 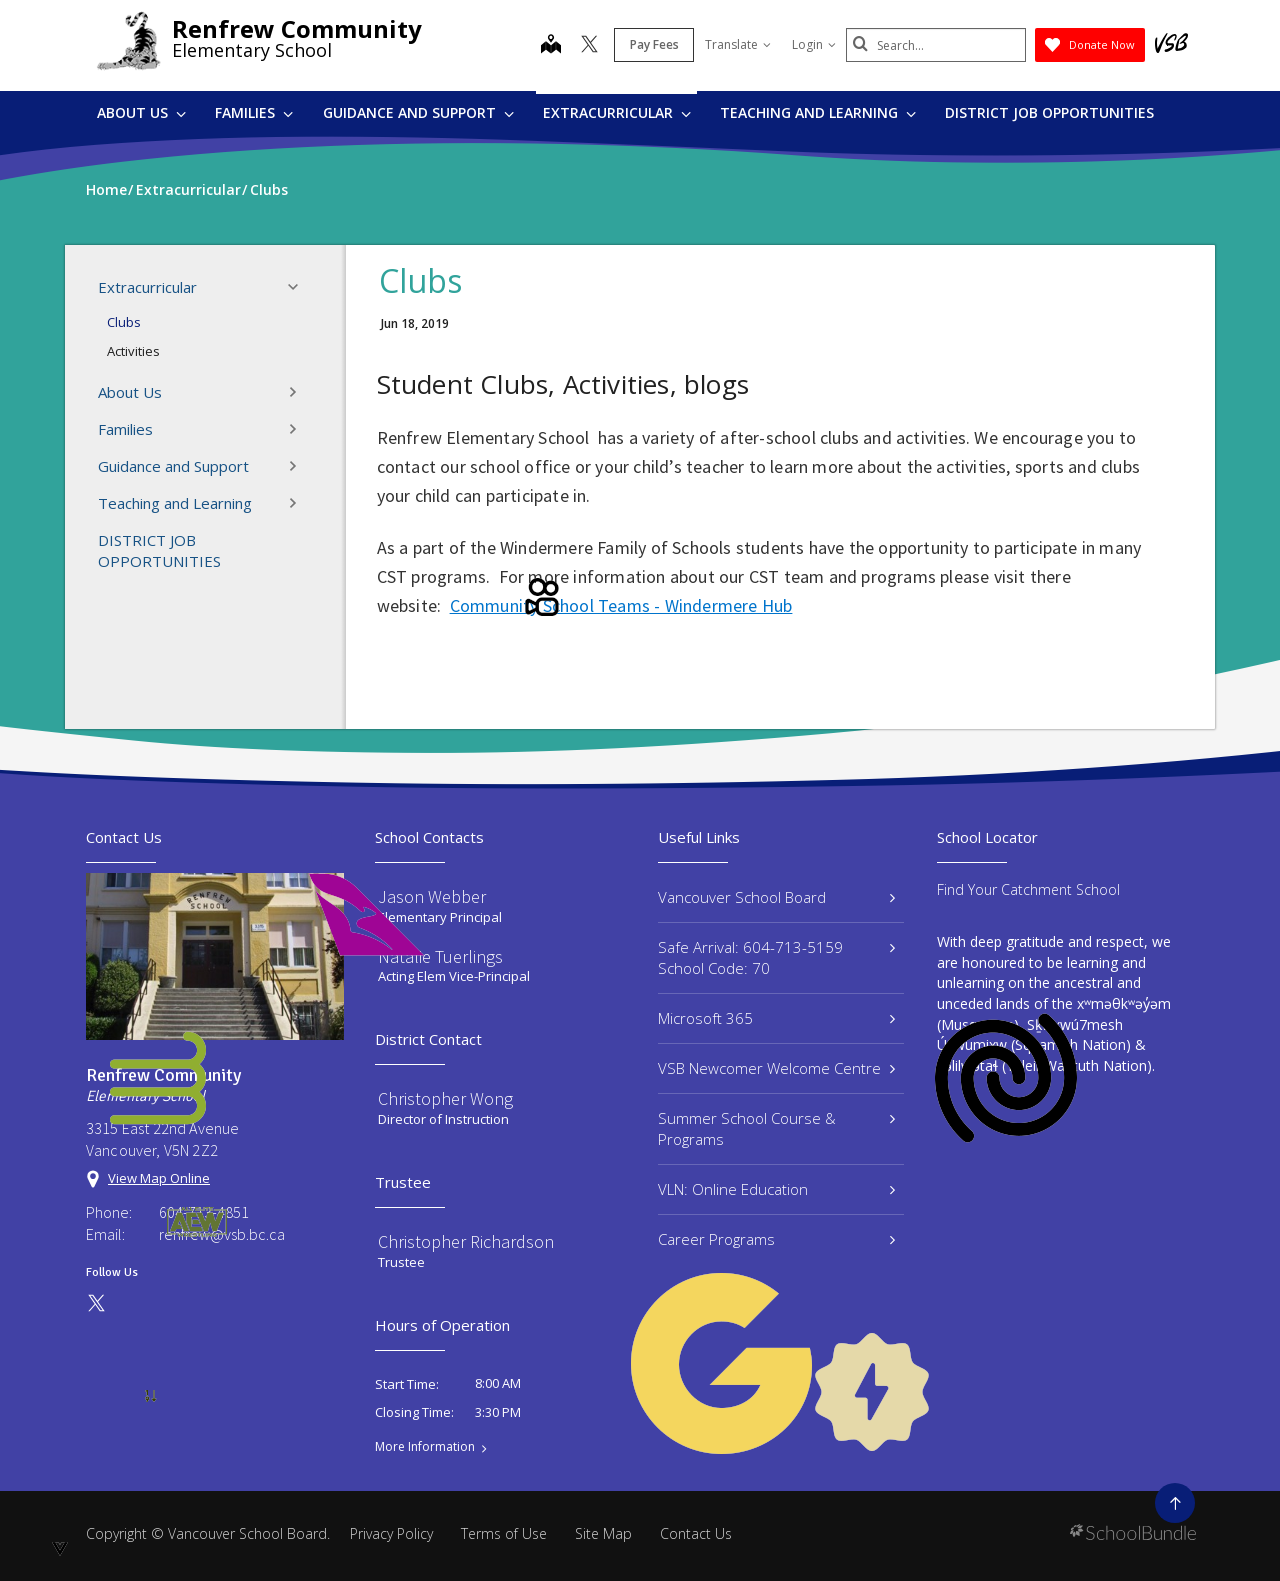 What do you see at coordinates (872, 1392) in the screenshot?
I see `open the fueler app` at bounding box center [872, 1392].